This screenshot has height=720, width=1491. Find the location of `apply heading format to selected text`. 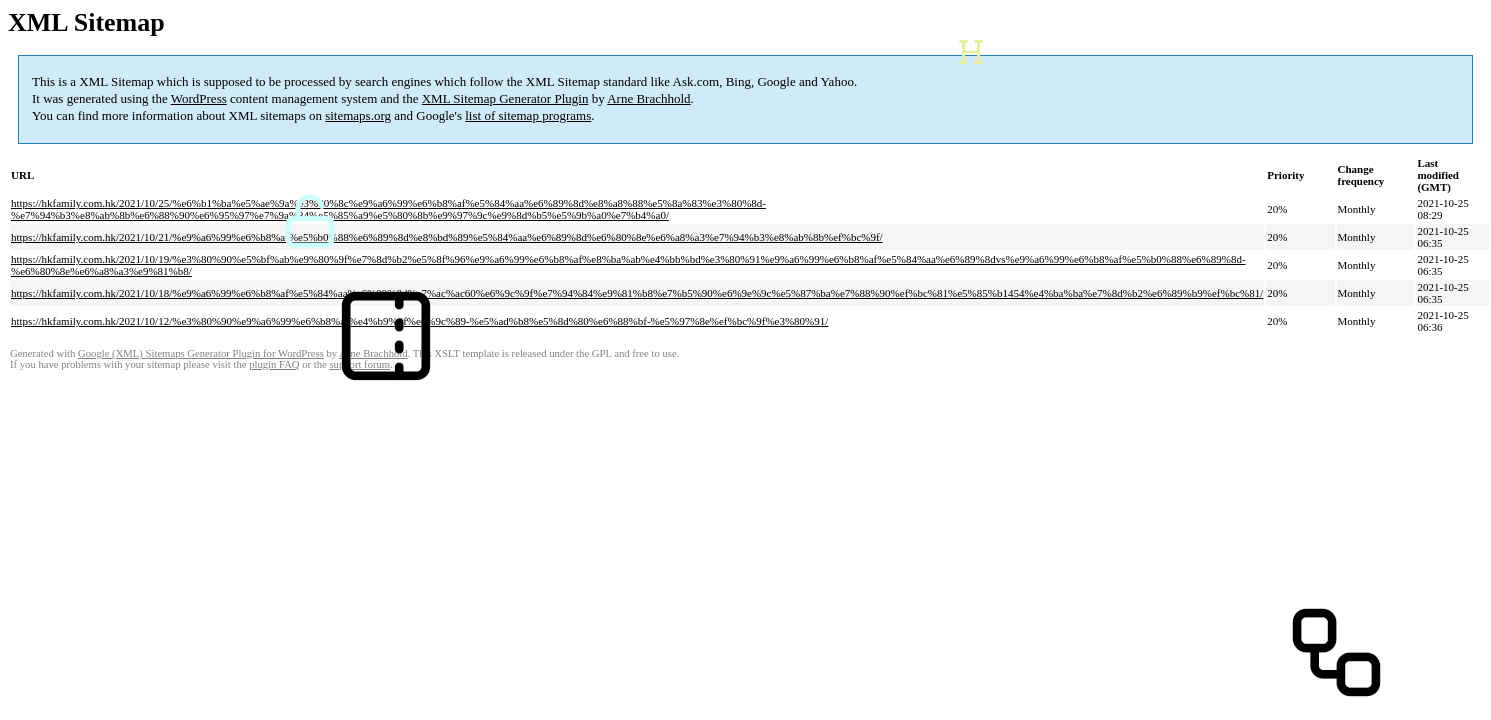

apply heading format to selected text is located at coordinates (971, 52).